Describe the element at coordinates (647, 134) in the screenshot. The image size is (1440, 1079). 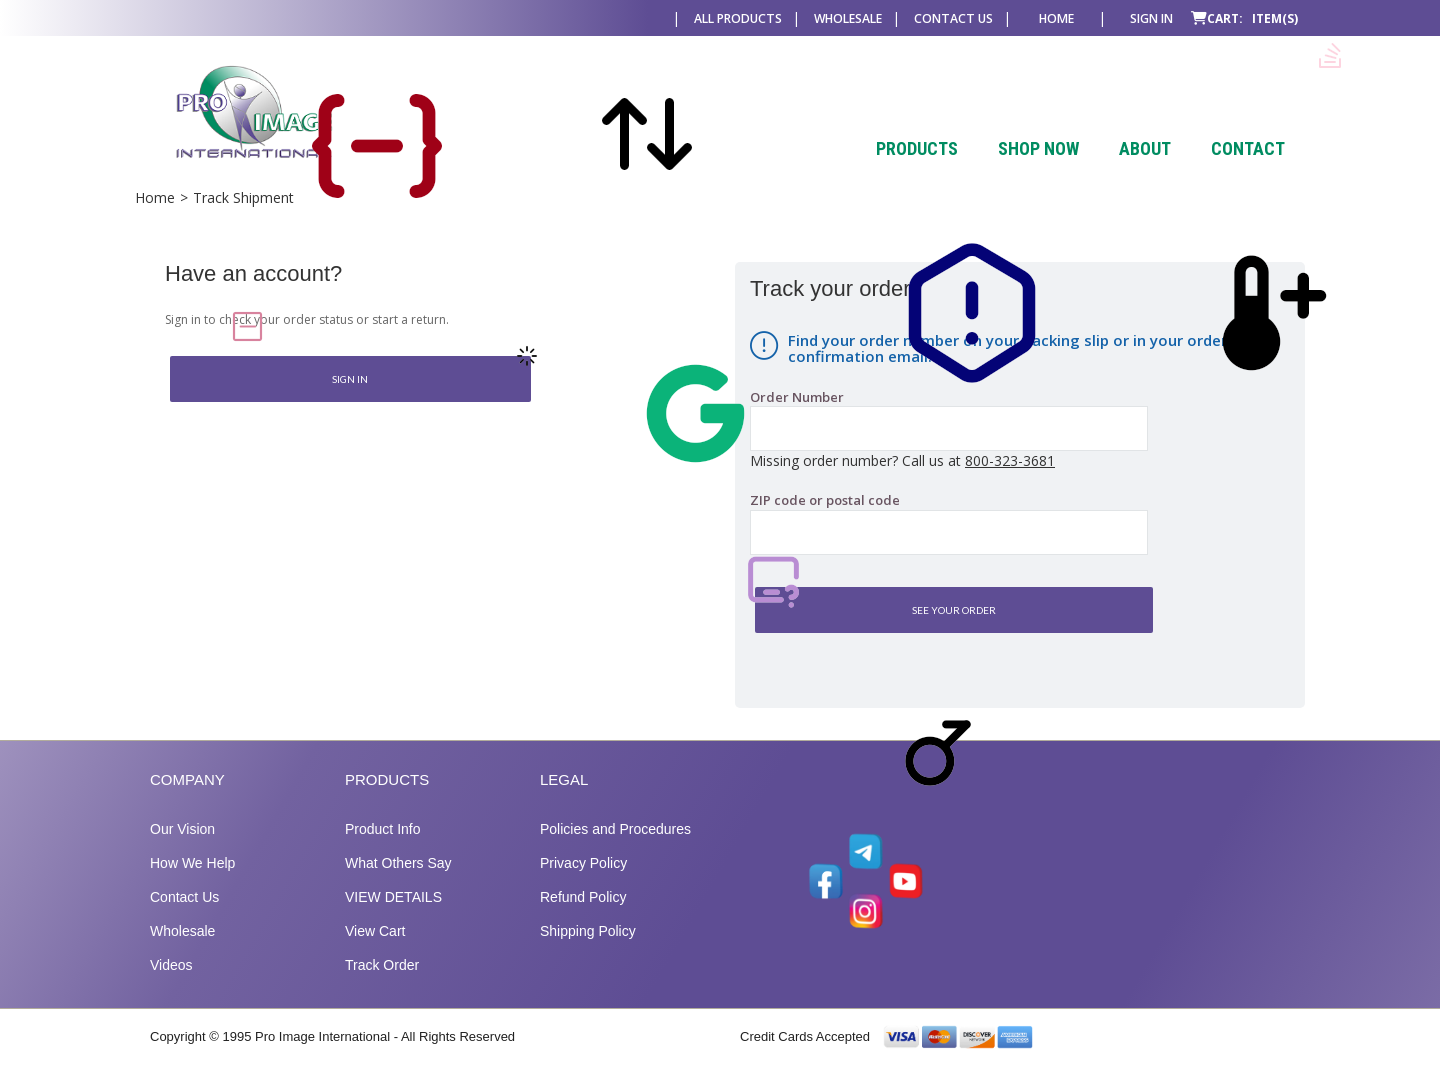
I see `sort items in ascending or descending order` at that location.